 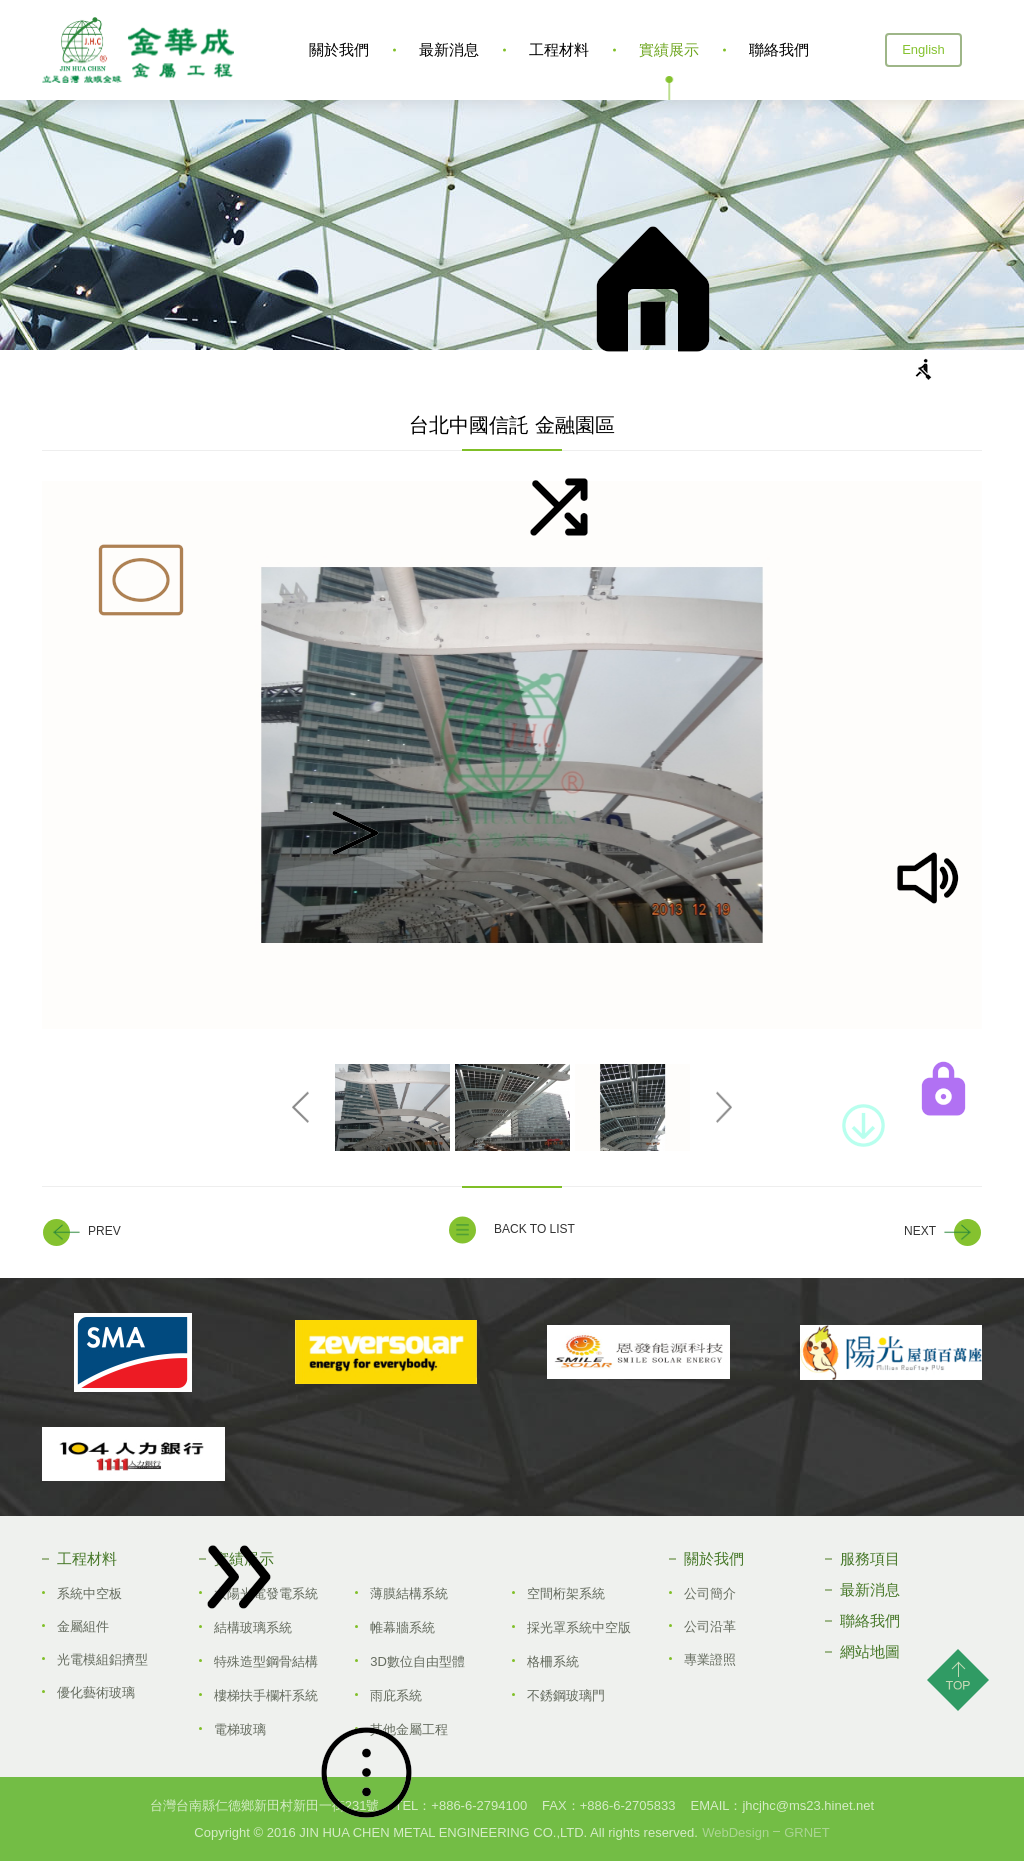 What do you see at coordinates (366, 1772) in the screenshot?
I see `open more options menu` at bounding box center [366, 1772].